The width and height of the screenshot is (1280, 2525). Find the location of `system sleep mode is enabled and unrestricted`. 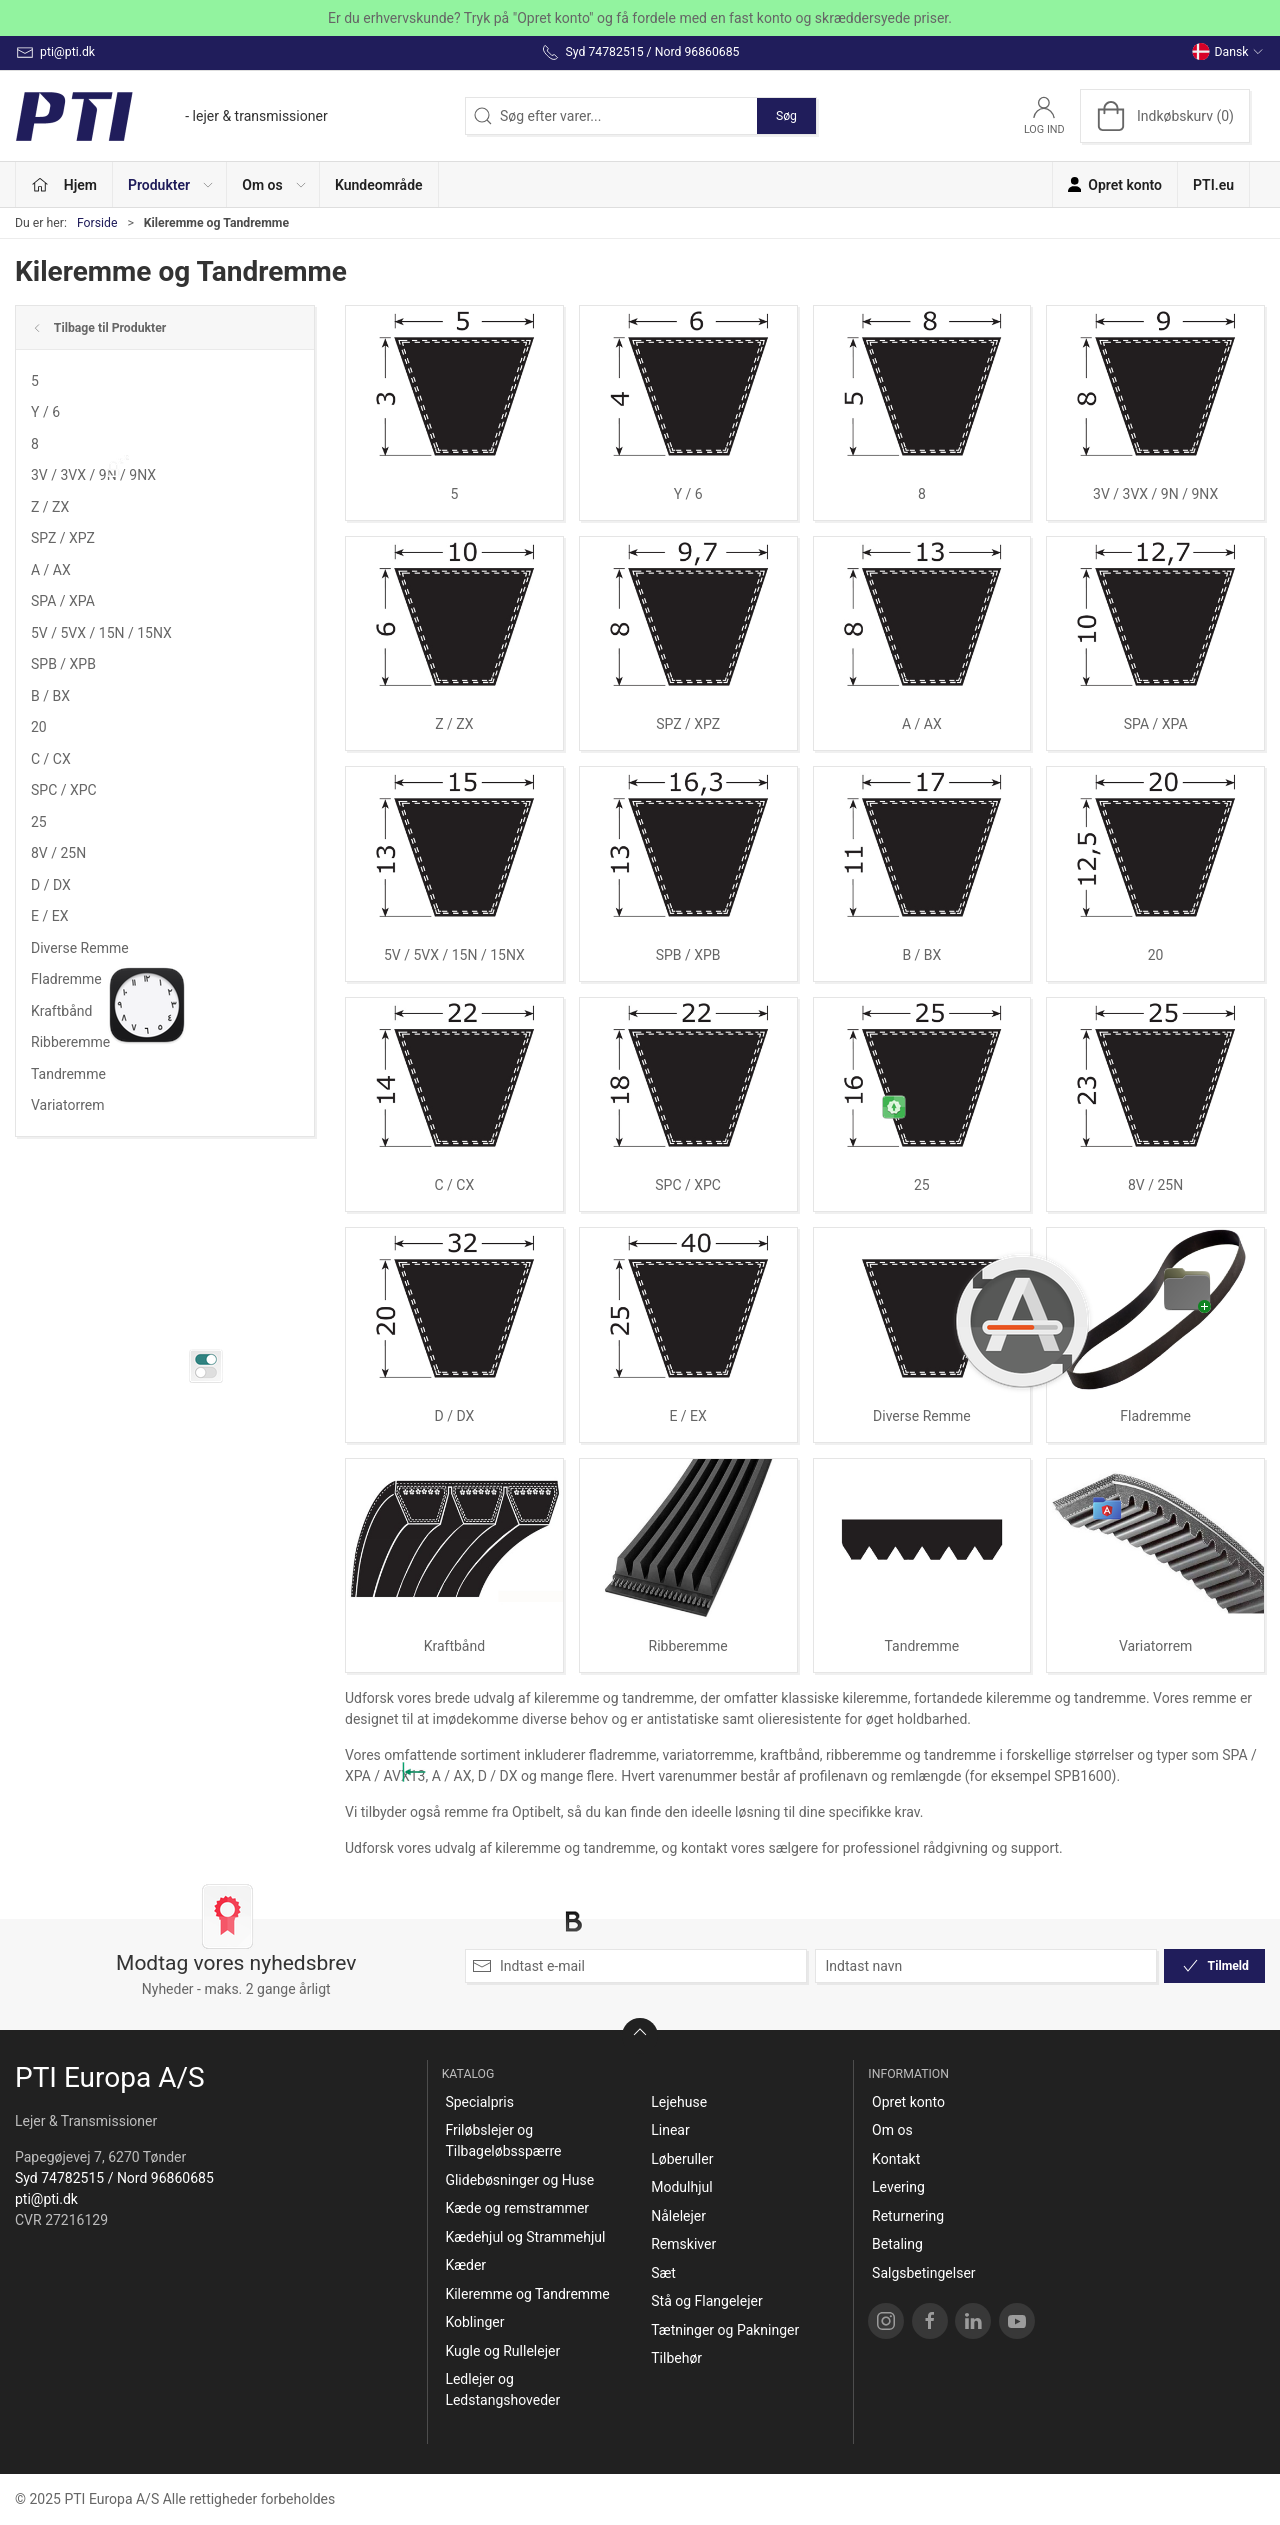

system sleep mode is enabled and unrestricted is located at coordinates (118, 466).